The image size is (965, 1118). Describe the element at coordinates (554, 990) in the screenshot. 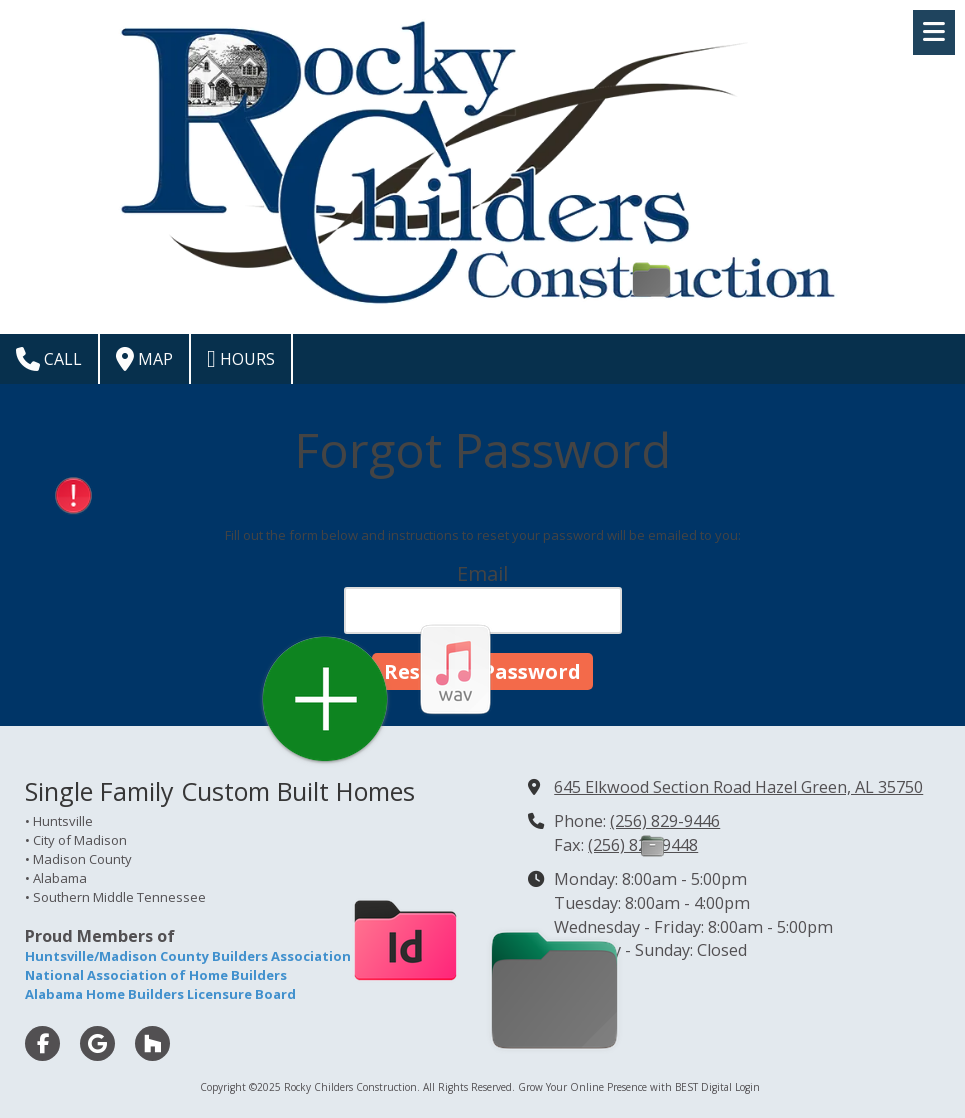

I see `open folder to view contents` at that location.